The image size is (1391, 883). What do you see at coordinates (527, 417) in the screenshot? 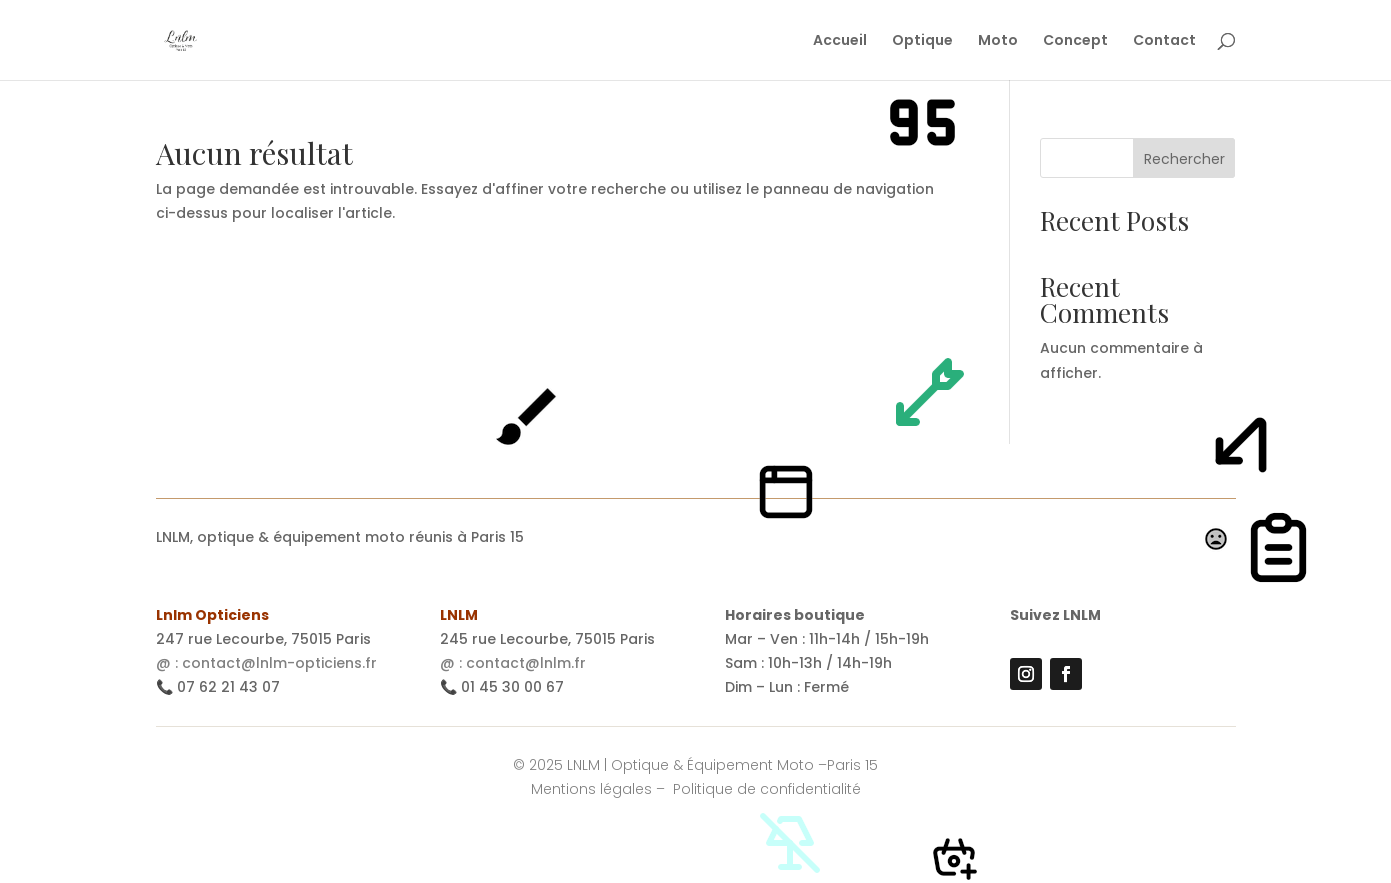
I see `access drawing or painting tools` at bounding box center [527, 417].